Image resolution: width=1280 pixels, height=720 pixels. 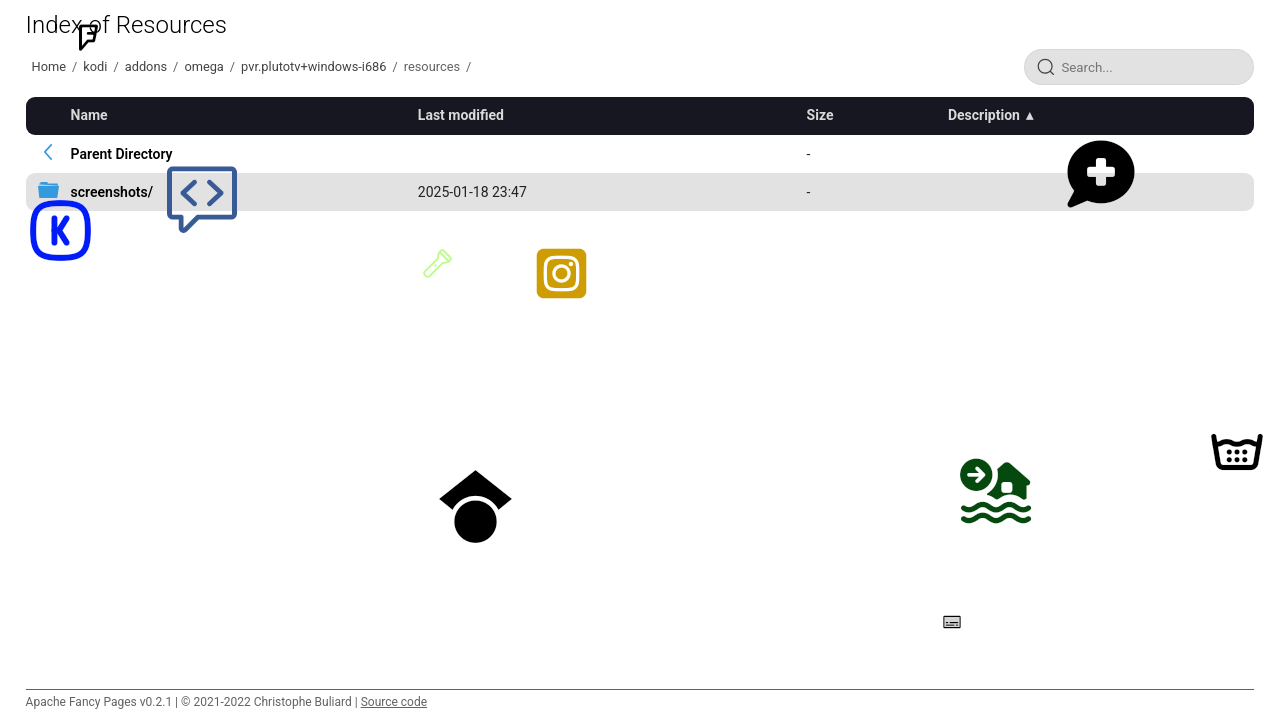 I want to click on indicates a keyboard shortcut or hotkey, so click(x=60, y=230).